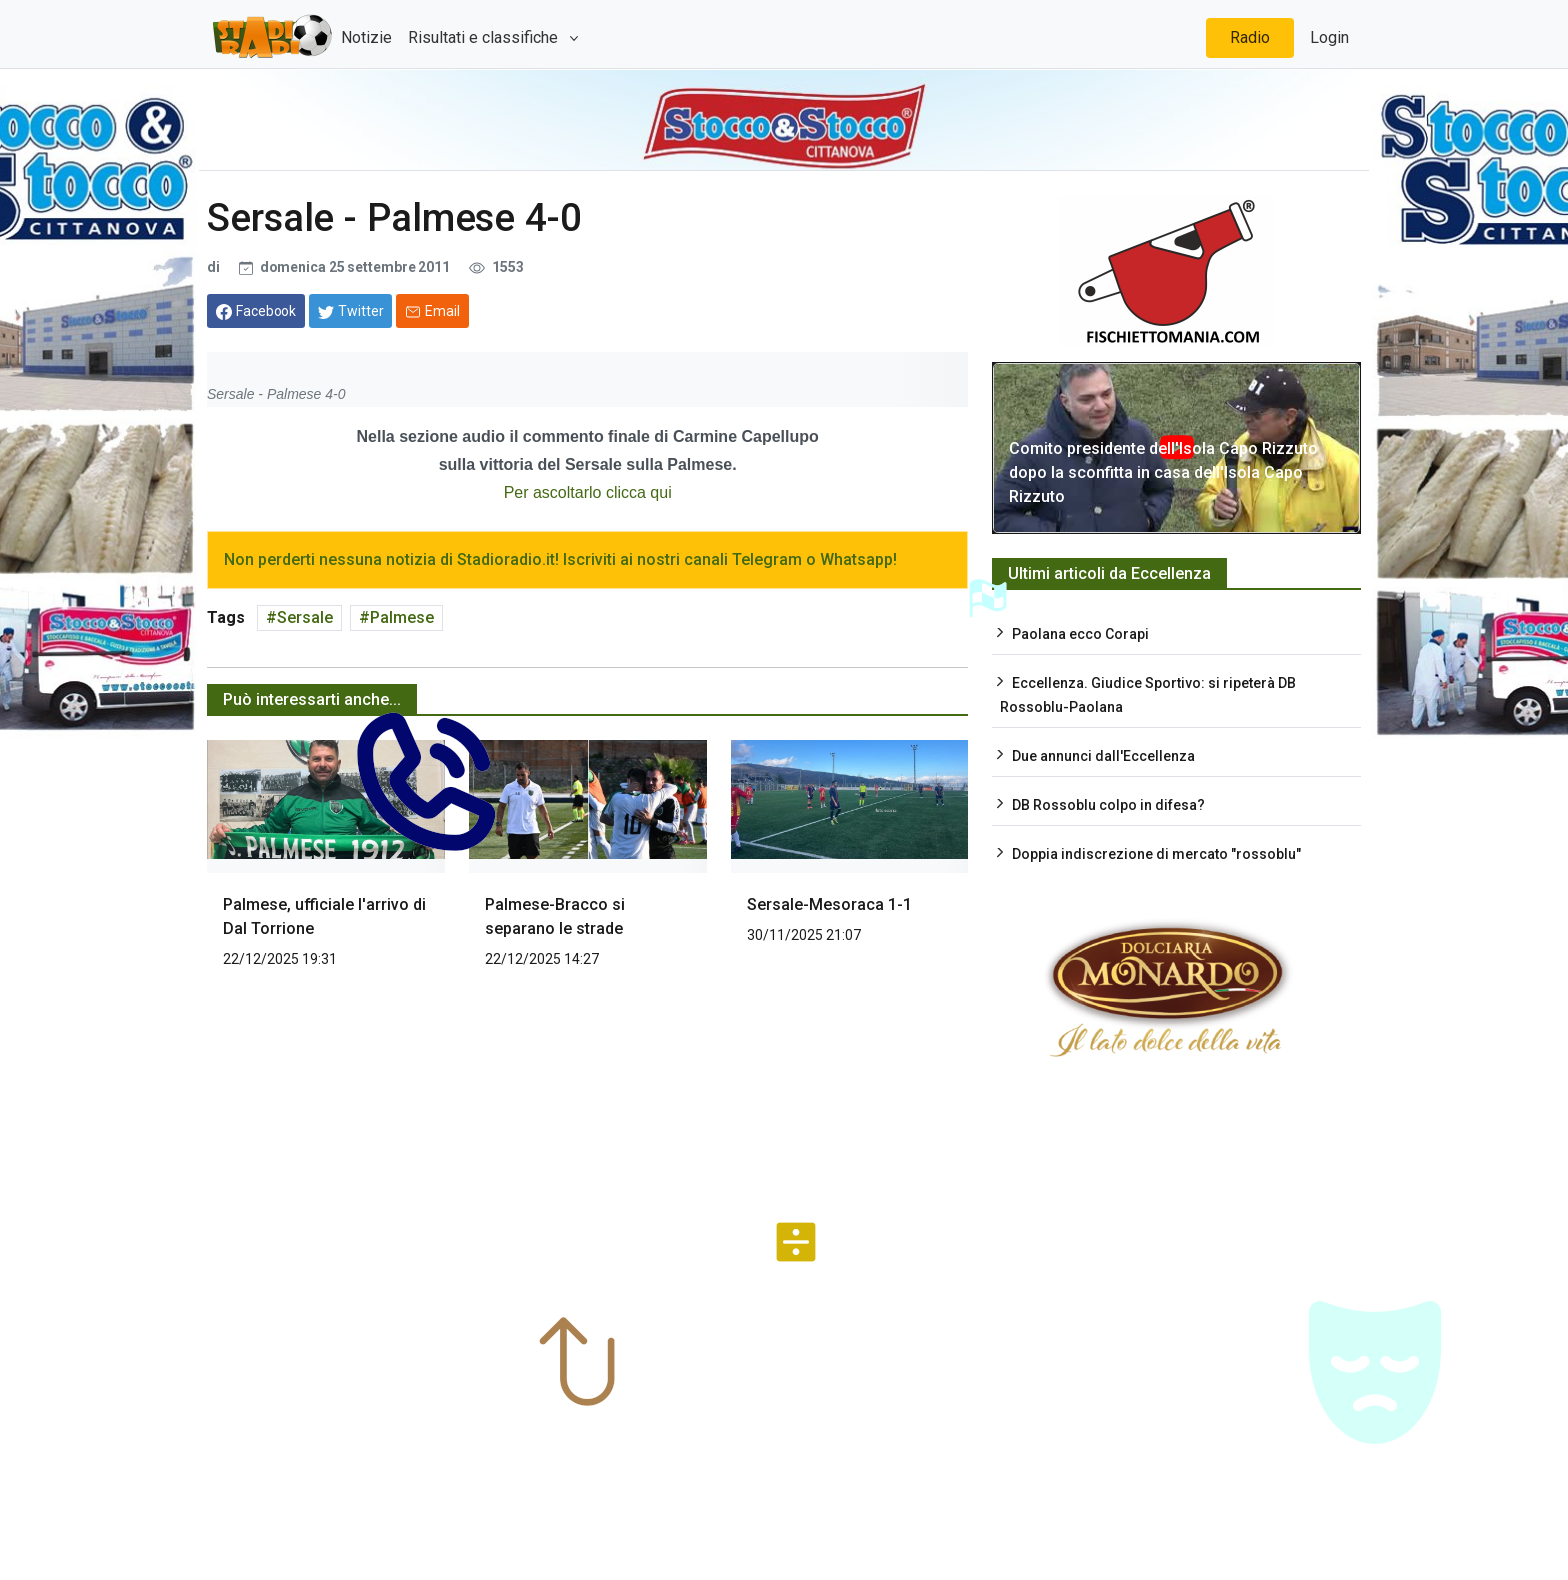 The image size is (1568, 1580). Describe the element at coordinates (429, 779) in the screenshot. I see `make a phone call` at that location.